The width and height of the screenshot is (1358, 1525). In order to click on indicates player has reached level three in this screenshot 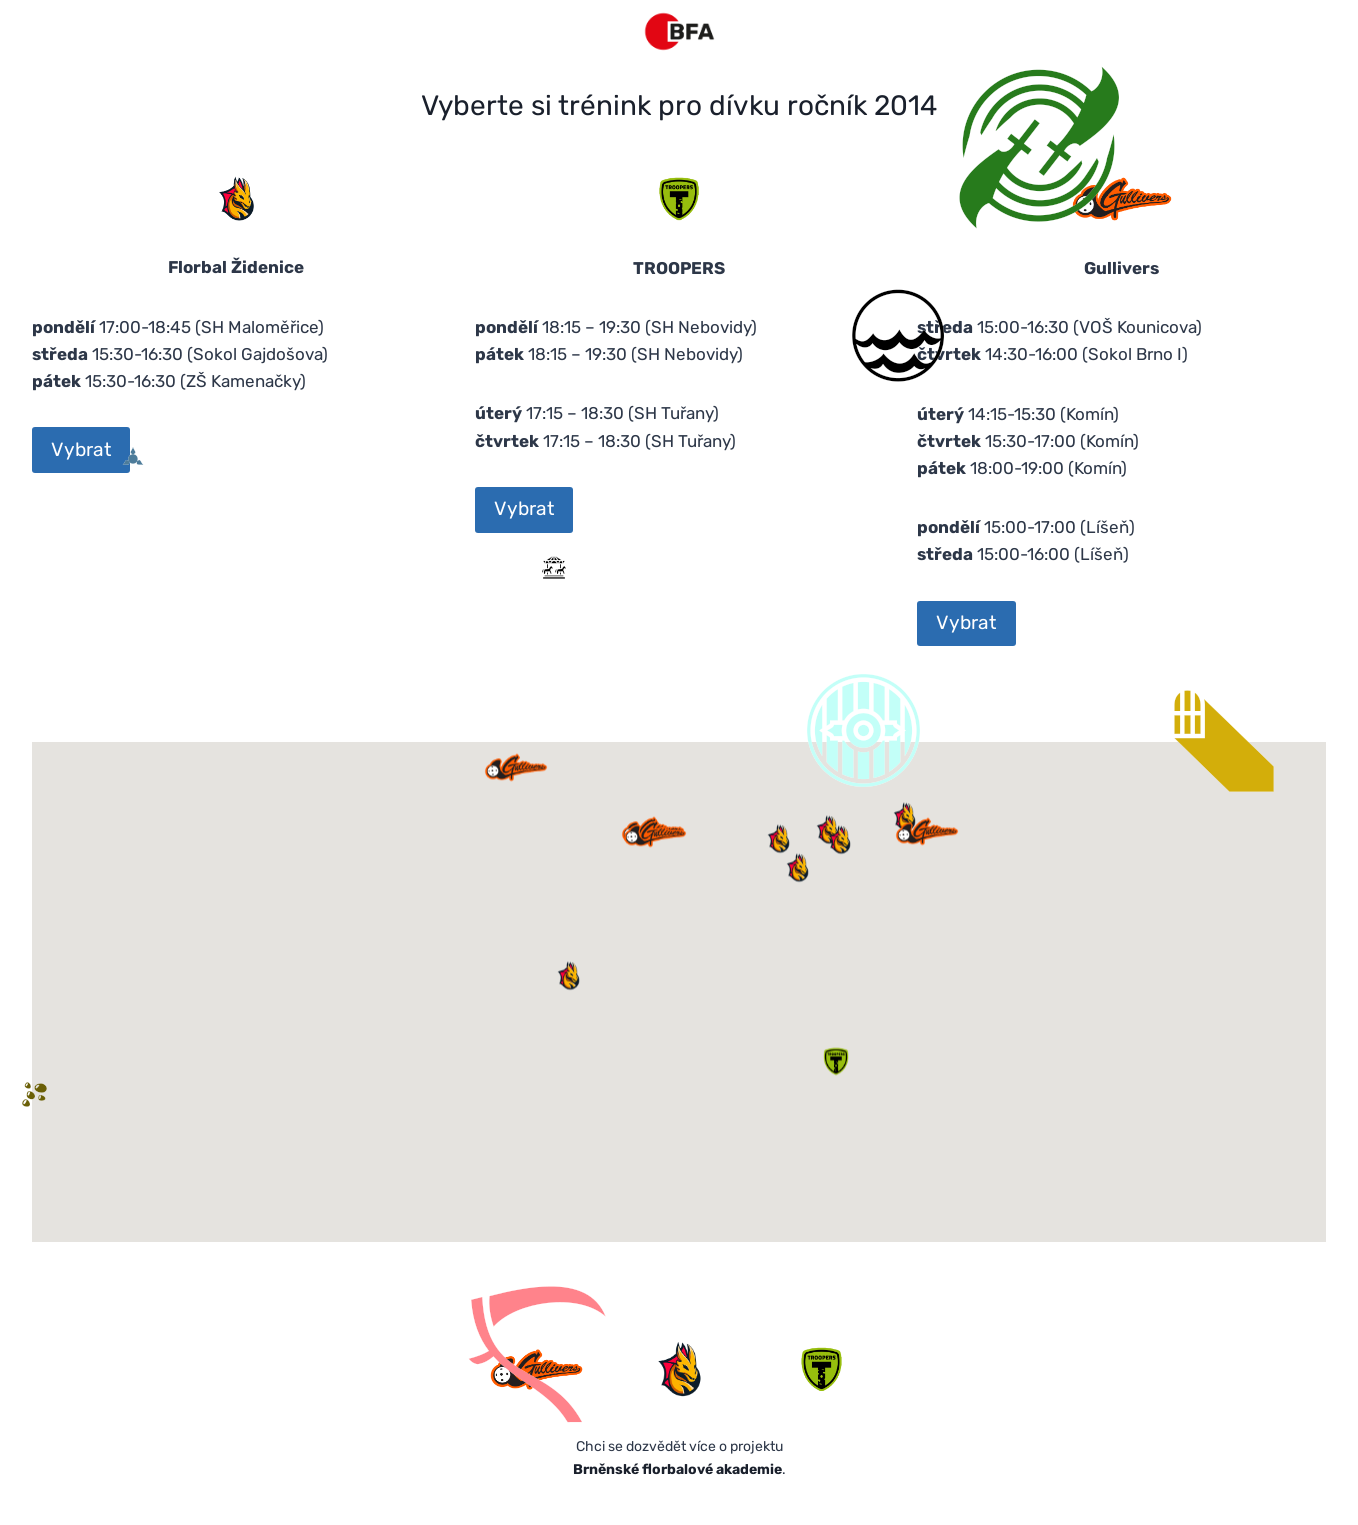, I will do `click(133, 456)`.